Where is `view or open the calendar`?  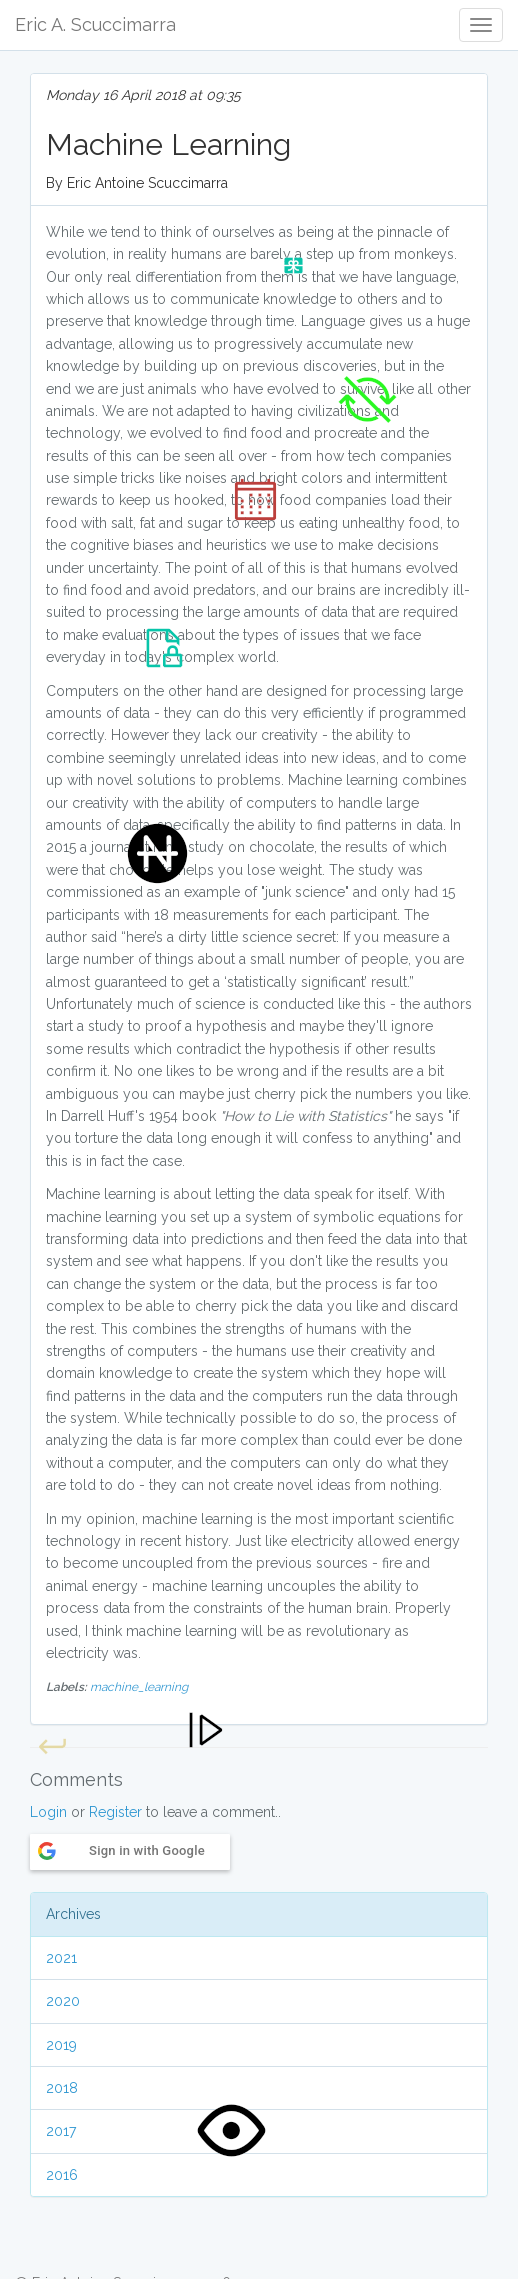 view or open the calendar is located at coordinates (255, 499).